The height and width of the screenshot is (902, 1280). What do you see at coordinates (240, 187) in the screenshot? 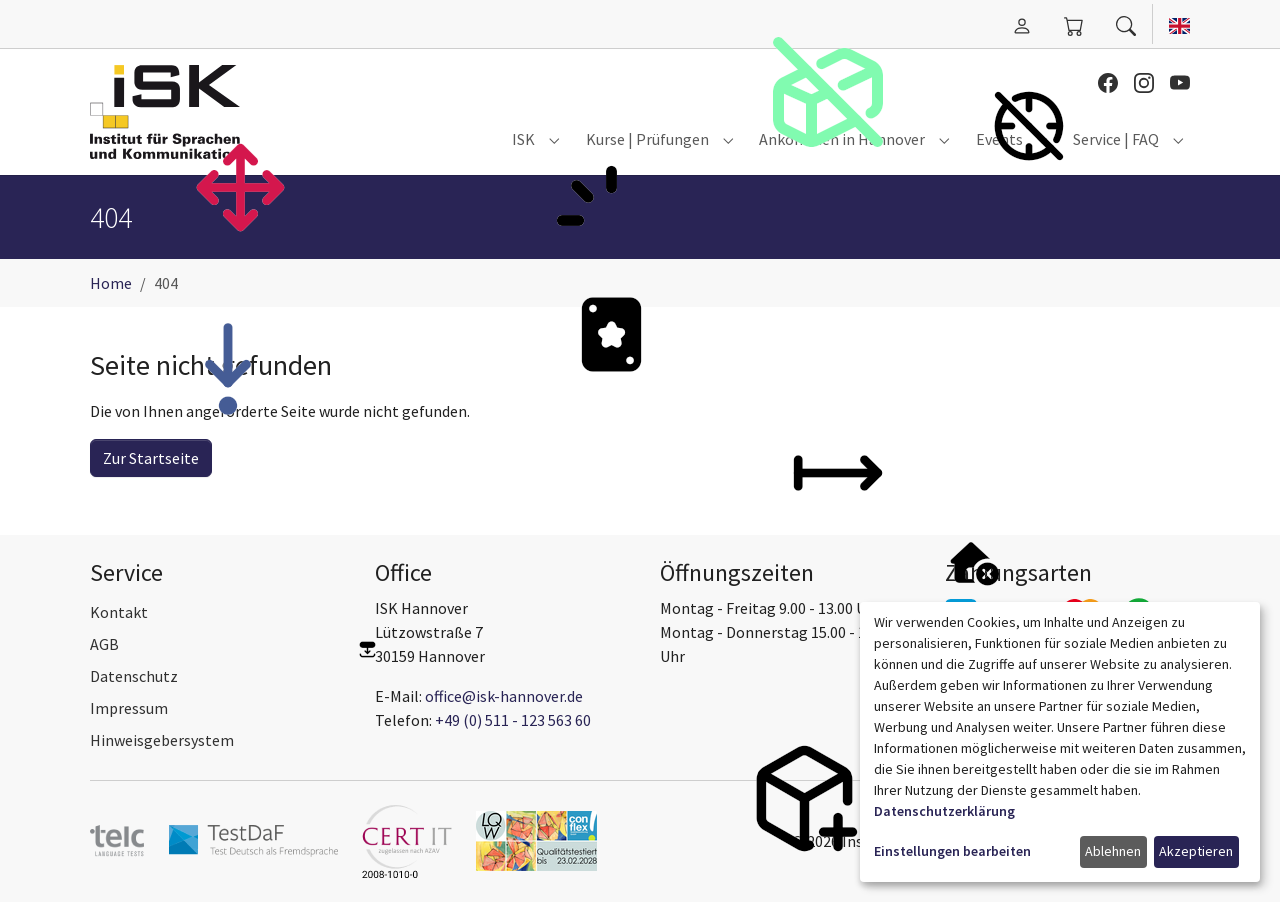
I see `move or reposition an element` at bounding box center [240, 187].